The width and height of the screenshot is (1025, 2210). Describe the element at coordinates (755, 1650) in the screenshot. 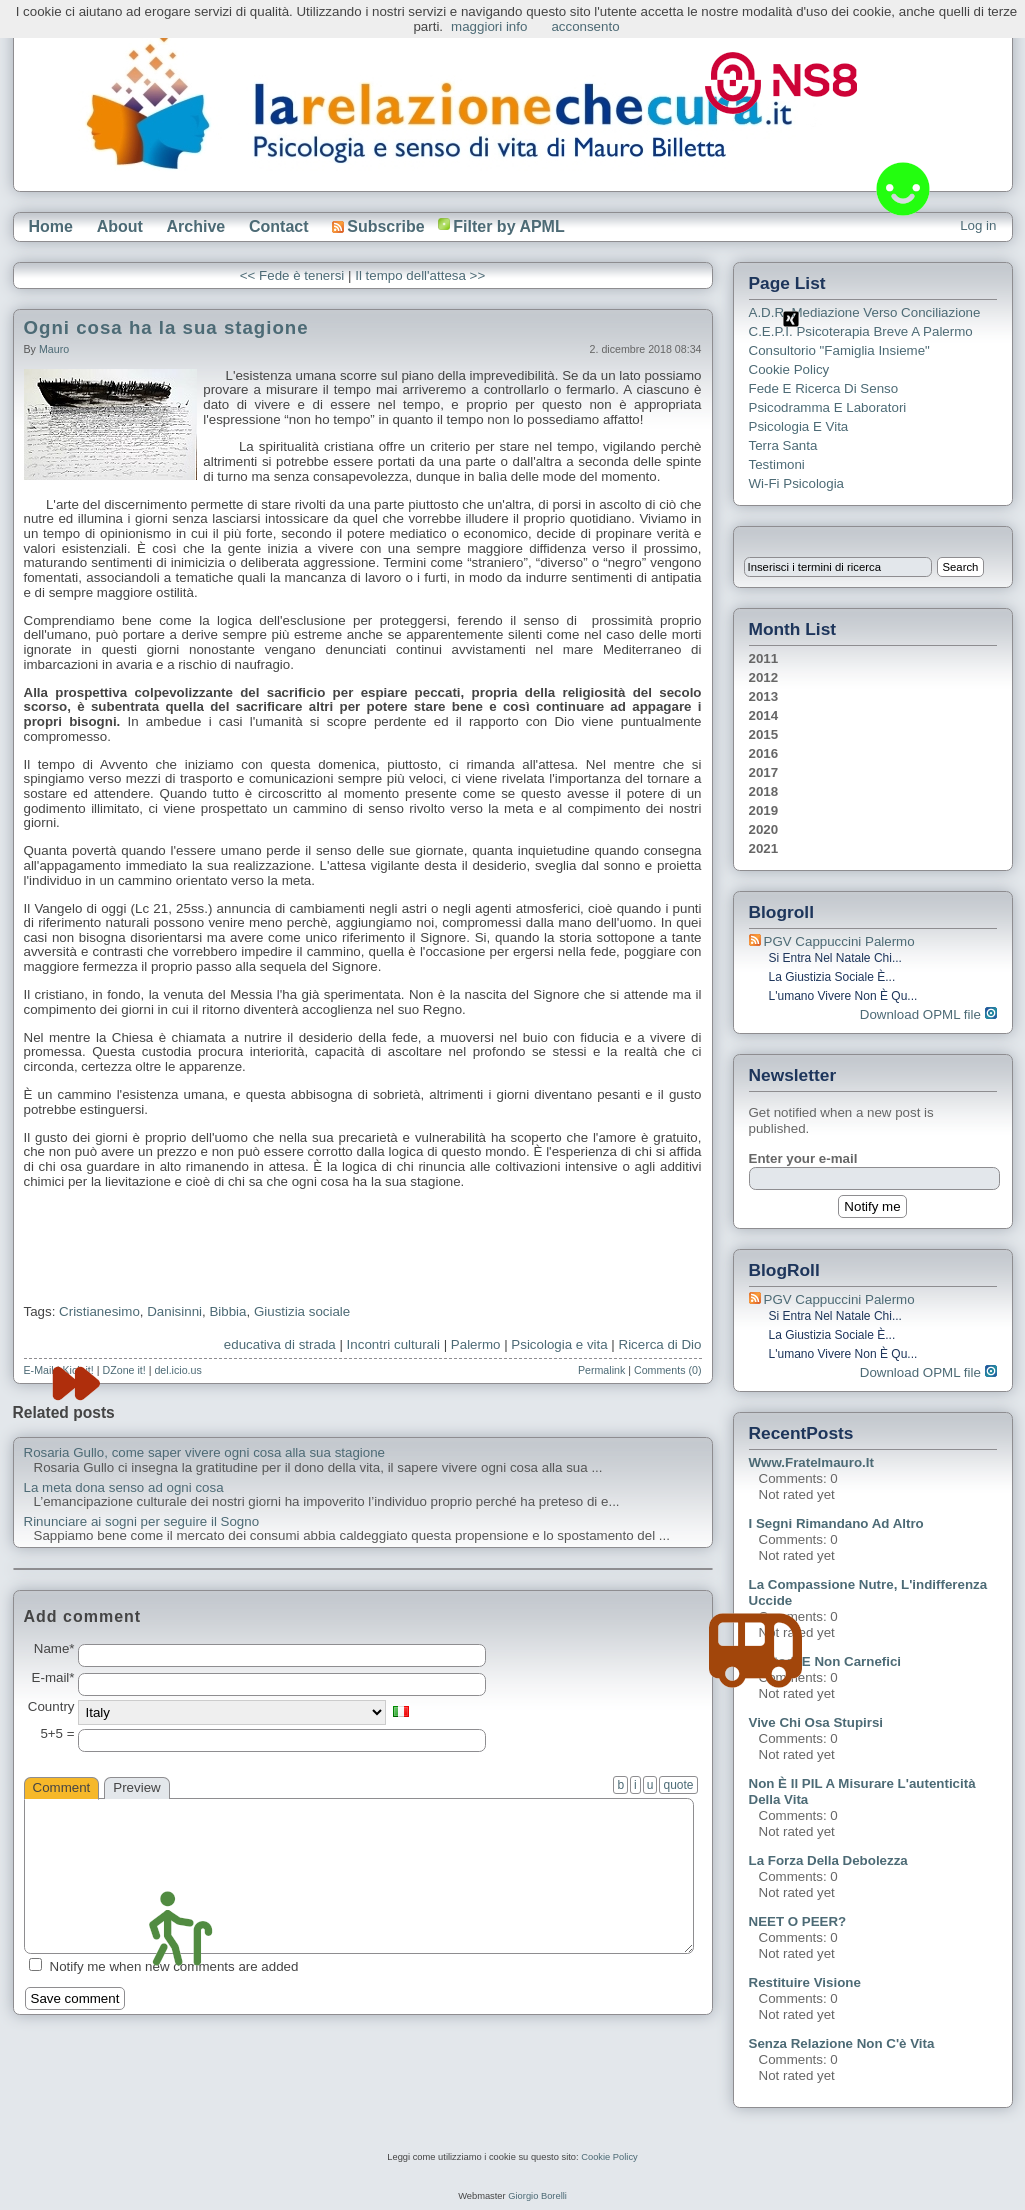

I see `view bus or public transit options` at that location.